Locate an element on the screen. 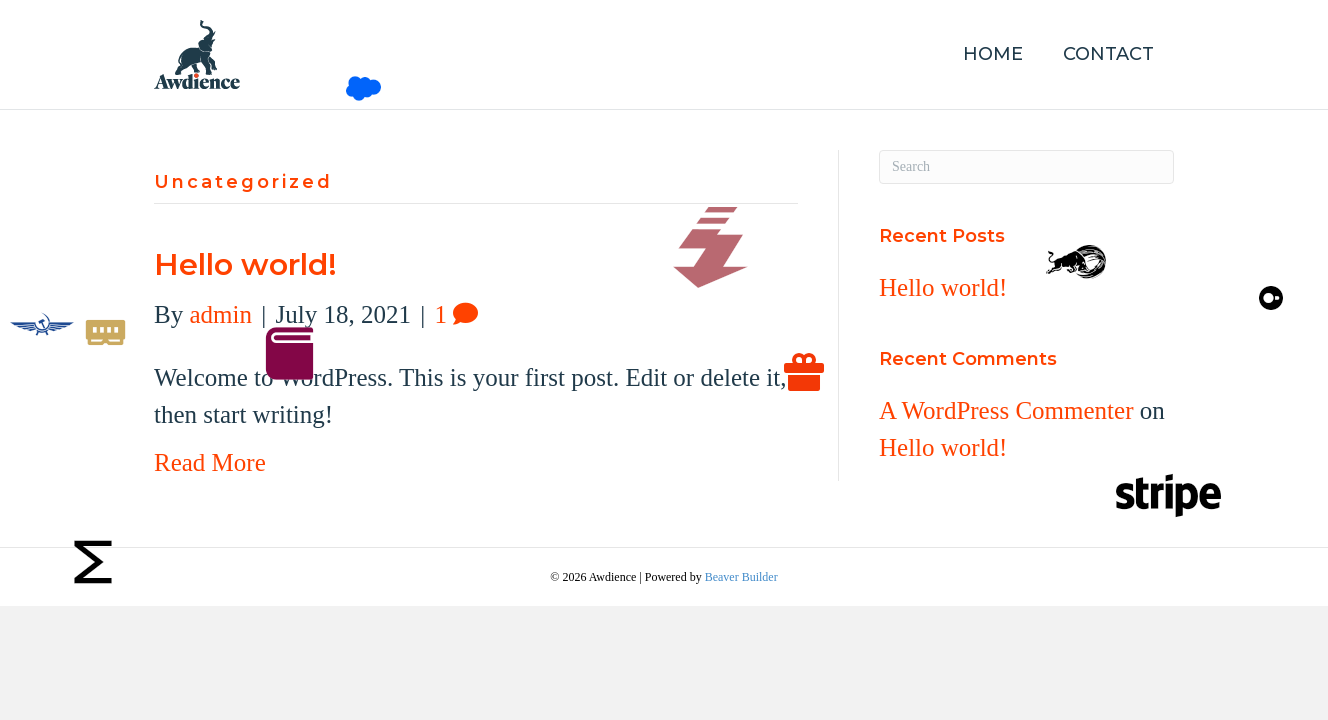 This screenshot has height=720, width=1328. Stripe payment integration is located at coordinates (1168, 495).